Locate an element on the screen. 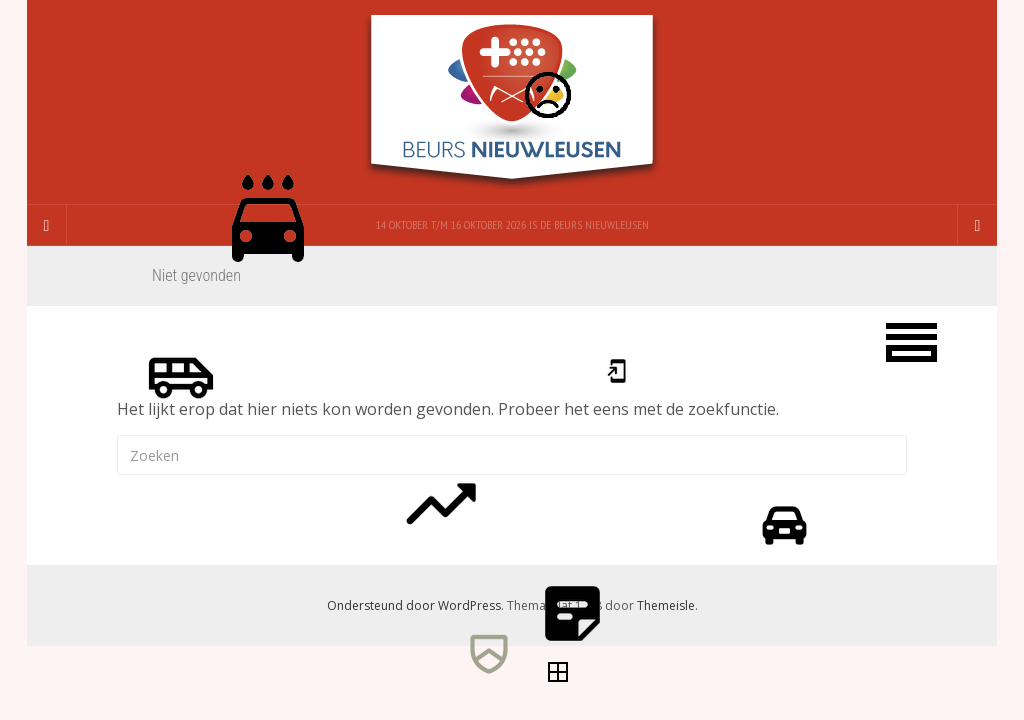 This screenshot has width=1024, height=720. add this page to home screen is located at coordinates (617, 371).